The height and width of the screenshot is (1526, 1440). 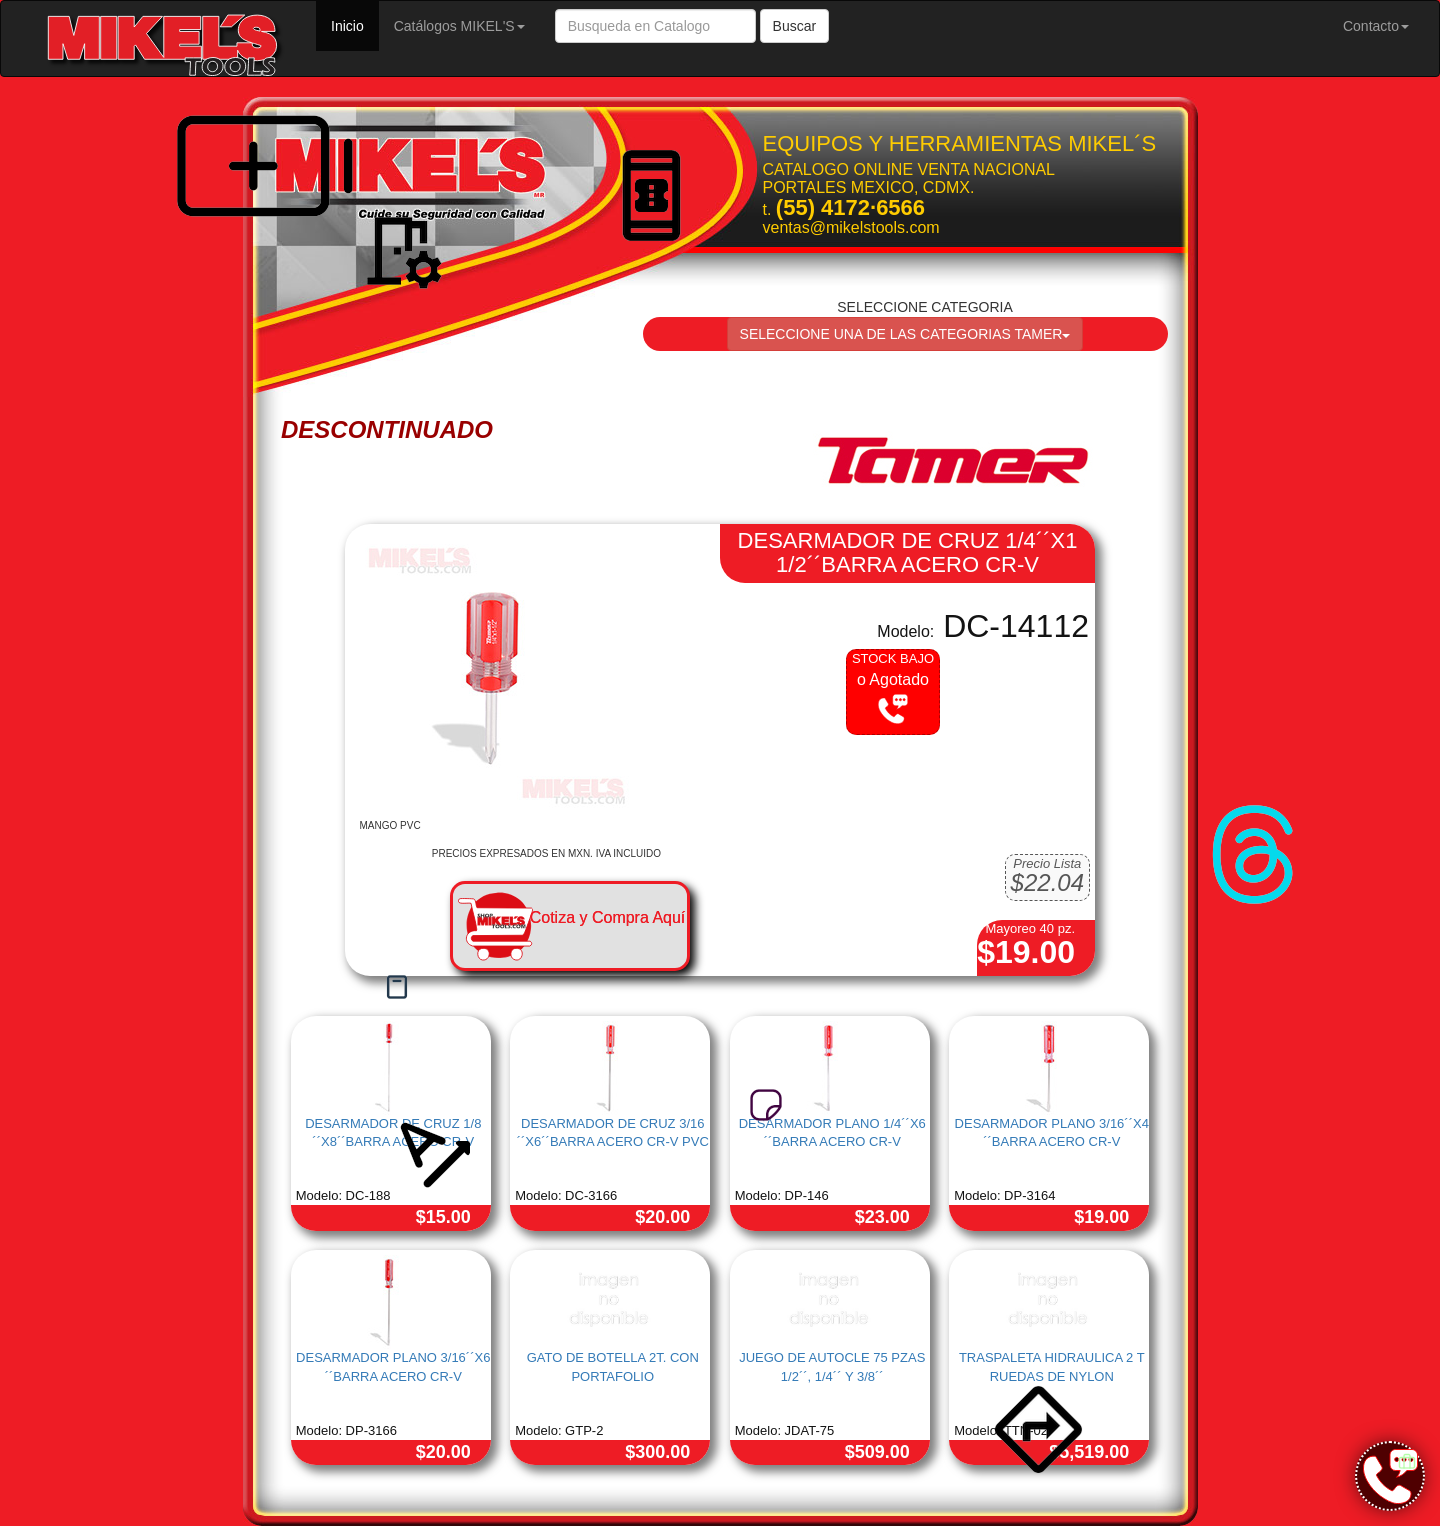 I want to click on add a sticker to your message, so click(x=766, y=1105).